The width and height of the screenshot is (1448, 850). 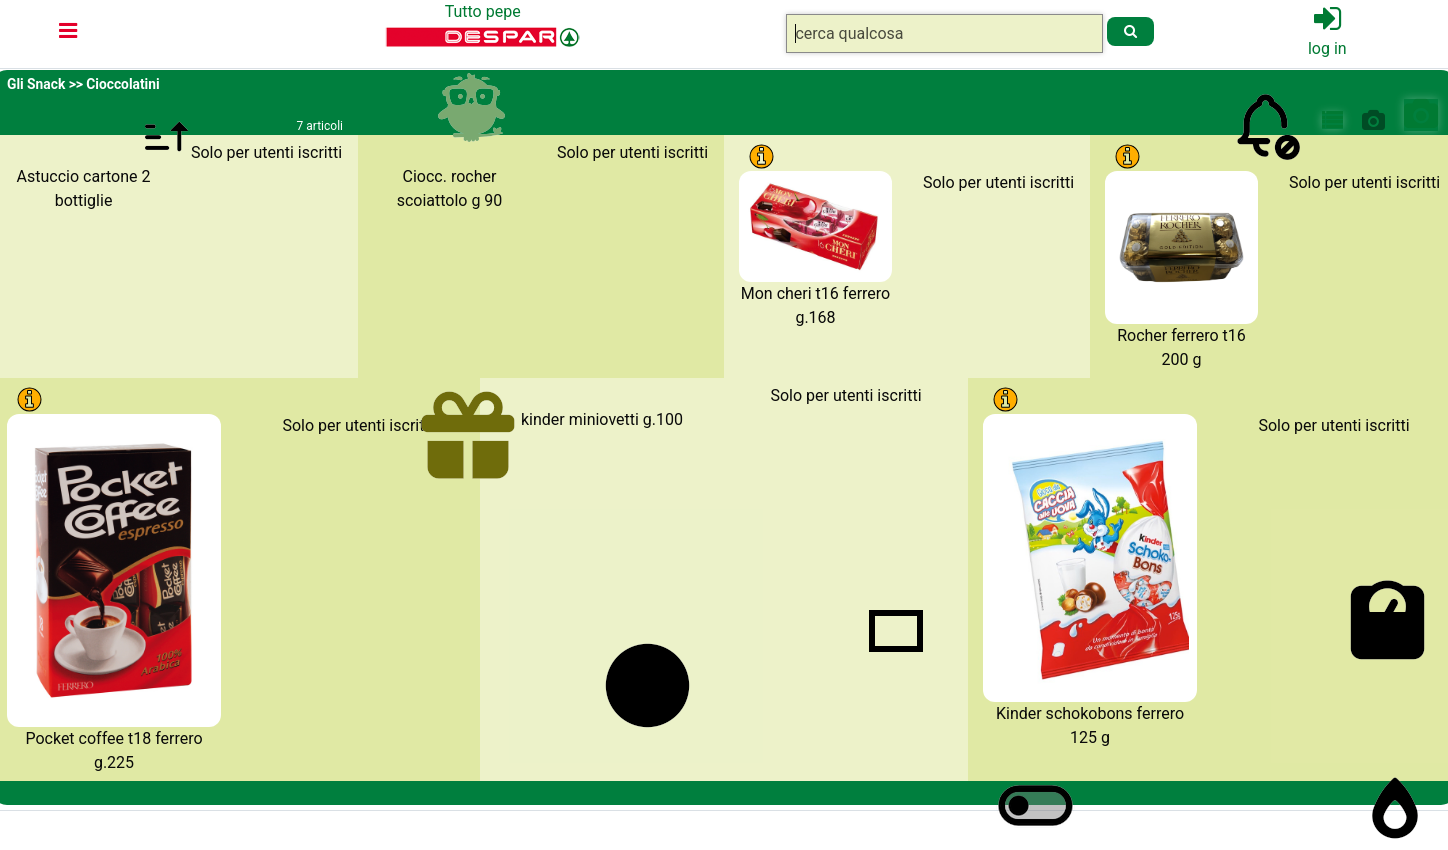 What do you see at coordinates (896, 631) in the screenshot?
I see `crop image to landscape orientation` at bounding box center [896, 631].